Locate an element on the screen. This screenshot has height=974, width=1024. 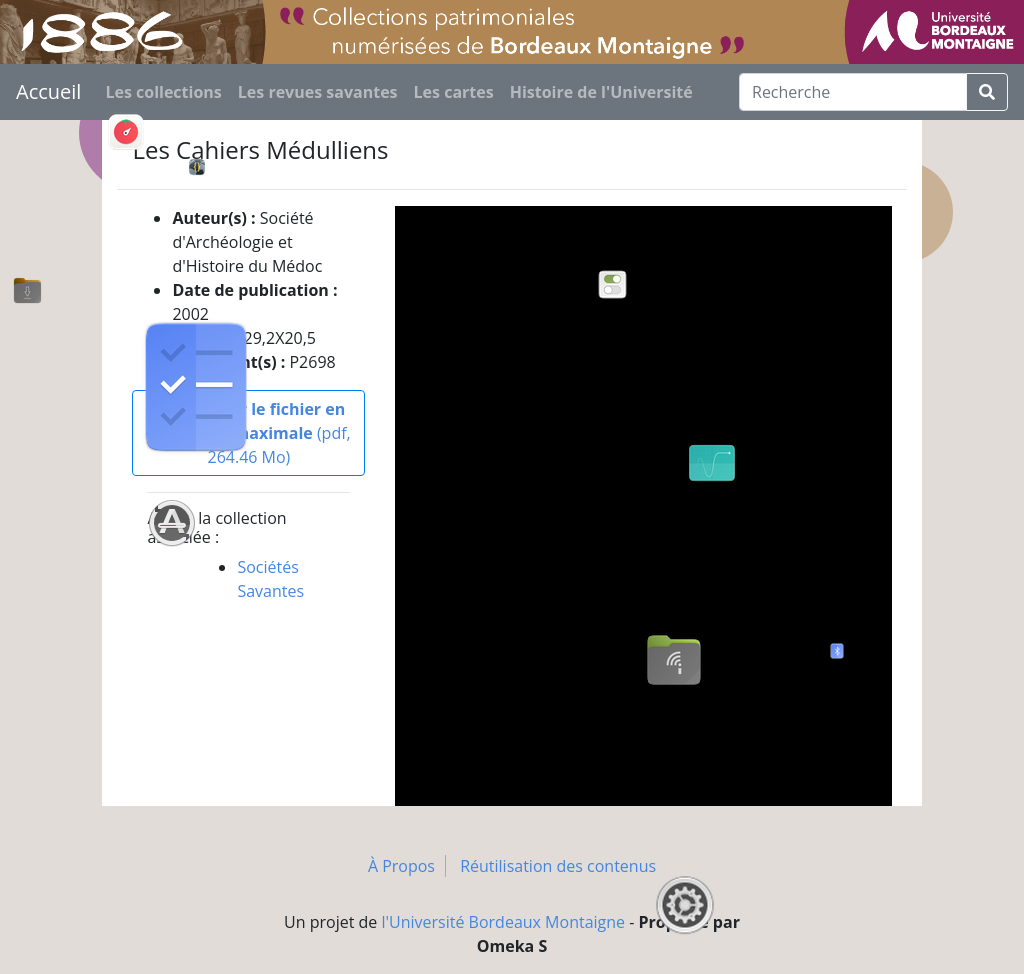
open system resource usage monitor is located at coordinates (712, 463).